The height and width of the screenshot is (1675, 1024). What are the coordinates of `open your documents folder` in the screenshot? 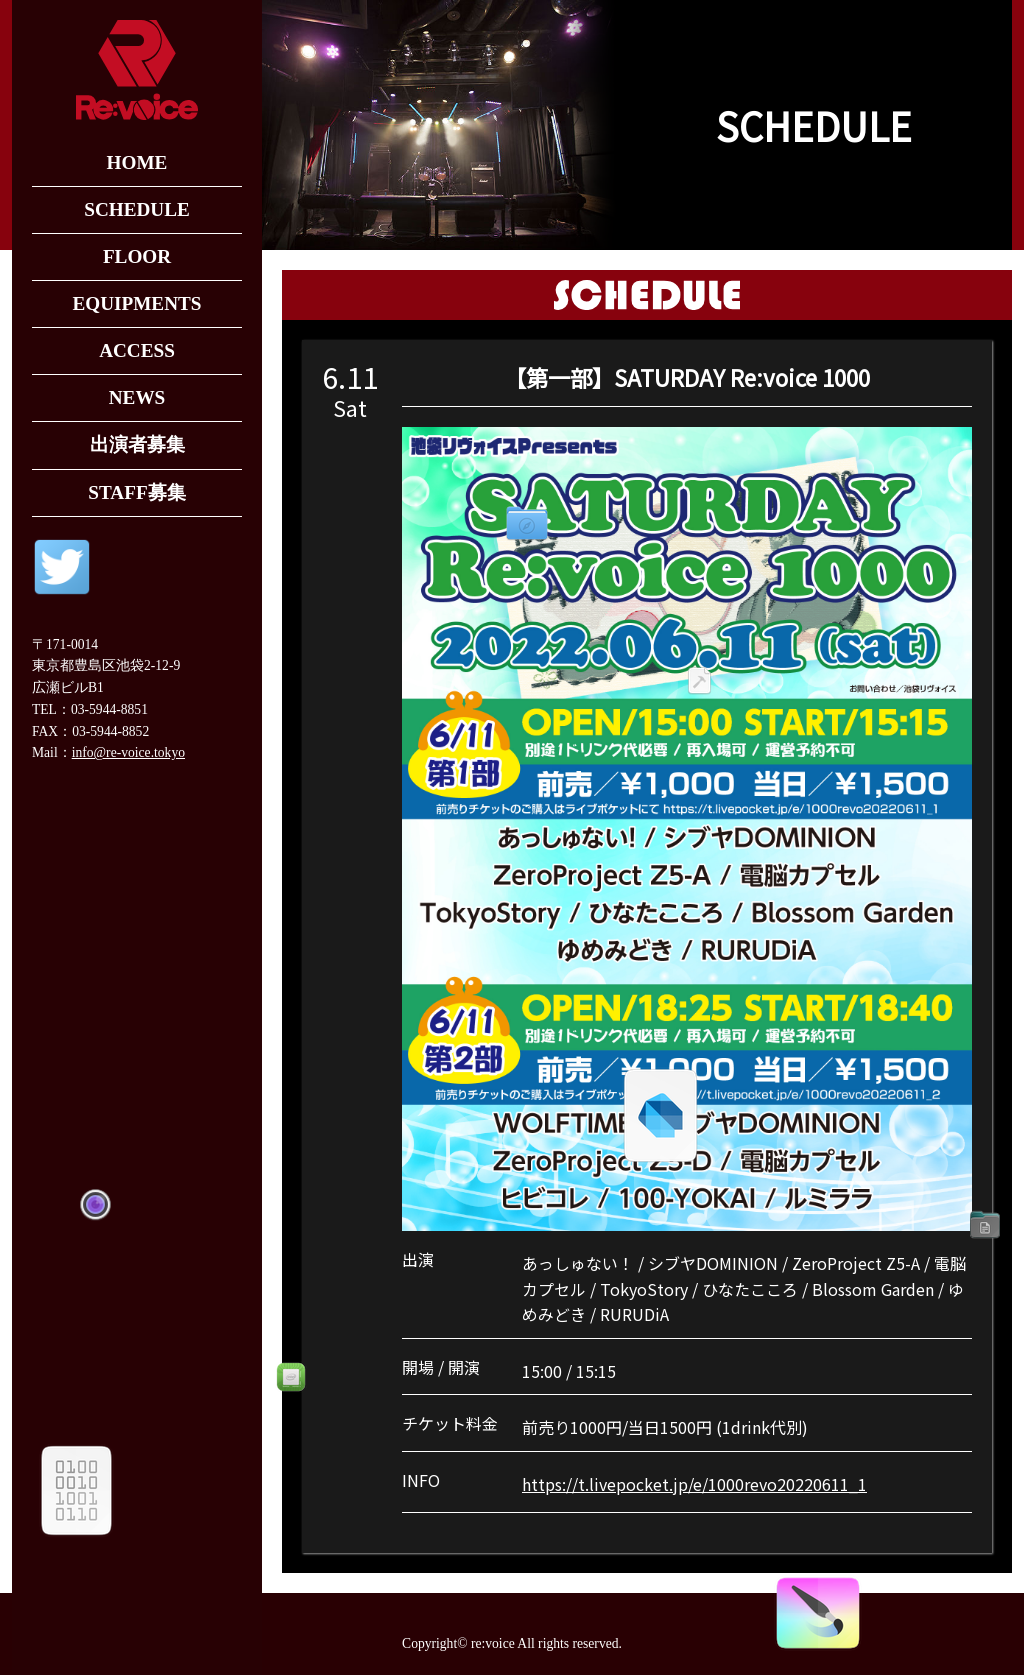 It's located at (985, 1224).